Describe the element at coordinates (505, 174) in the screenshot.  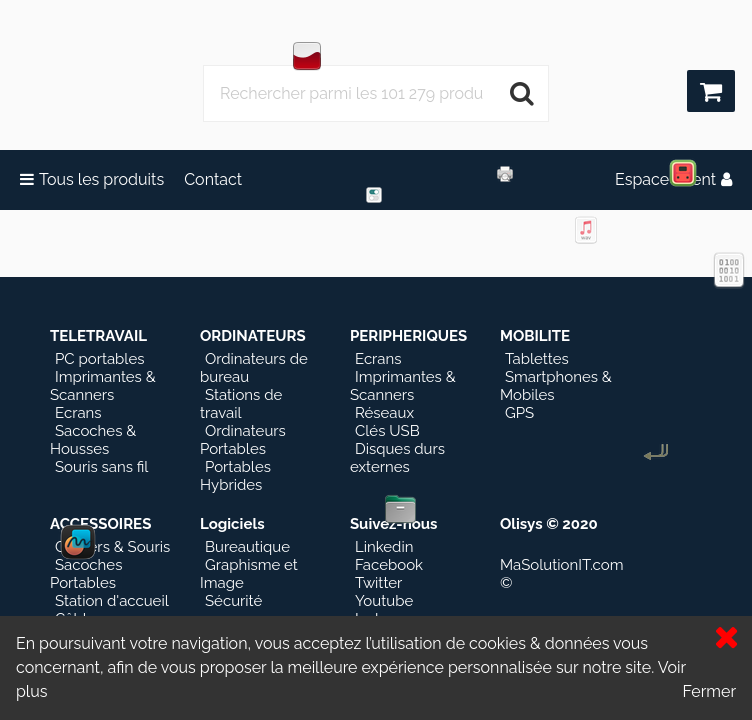
I see `preview document before printing` at that location.